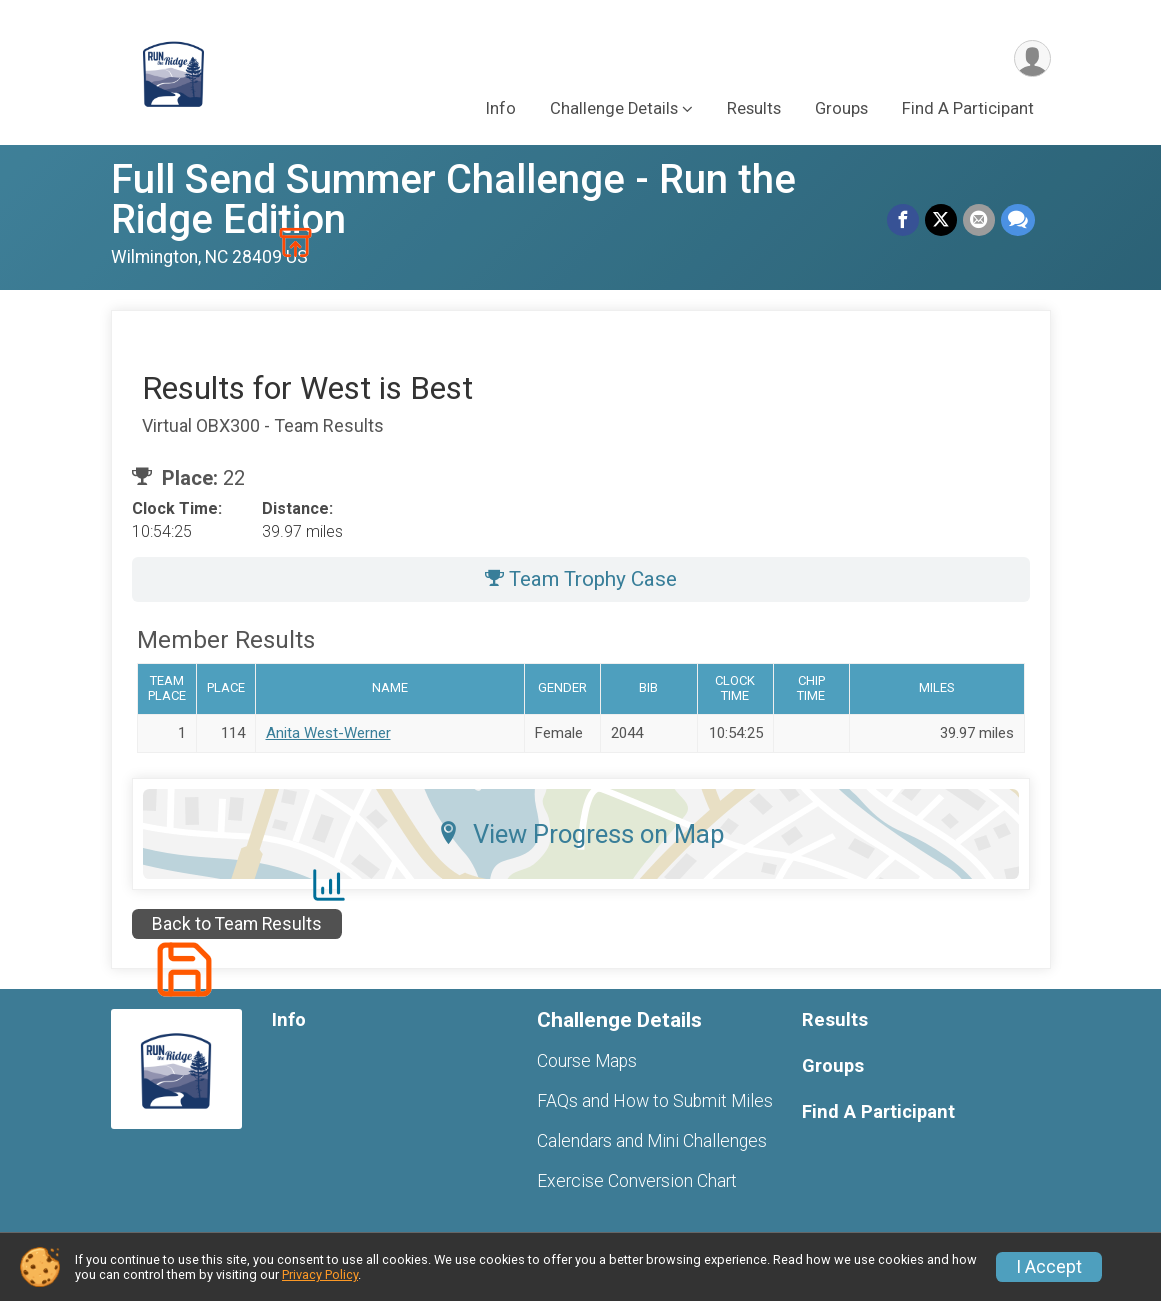 Image resolution: width=1161 pixels, height=1301 pixels. Describe the element at coordinates (295, 242) in the screenshot. I see `restore item from archive` at that location.